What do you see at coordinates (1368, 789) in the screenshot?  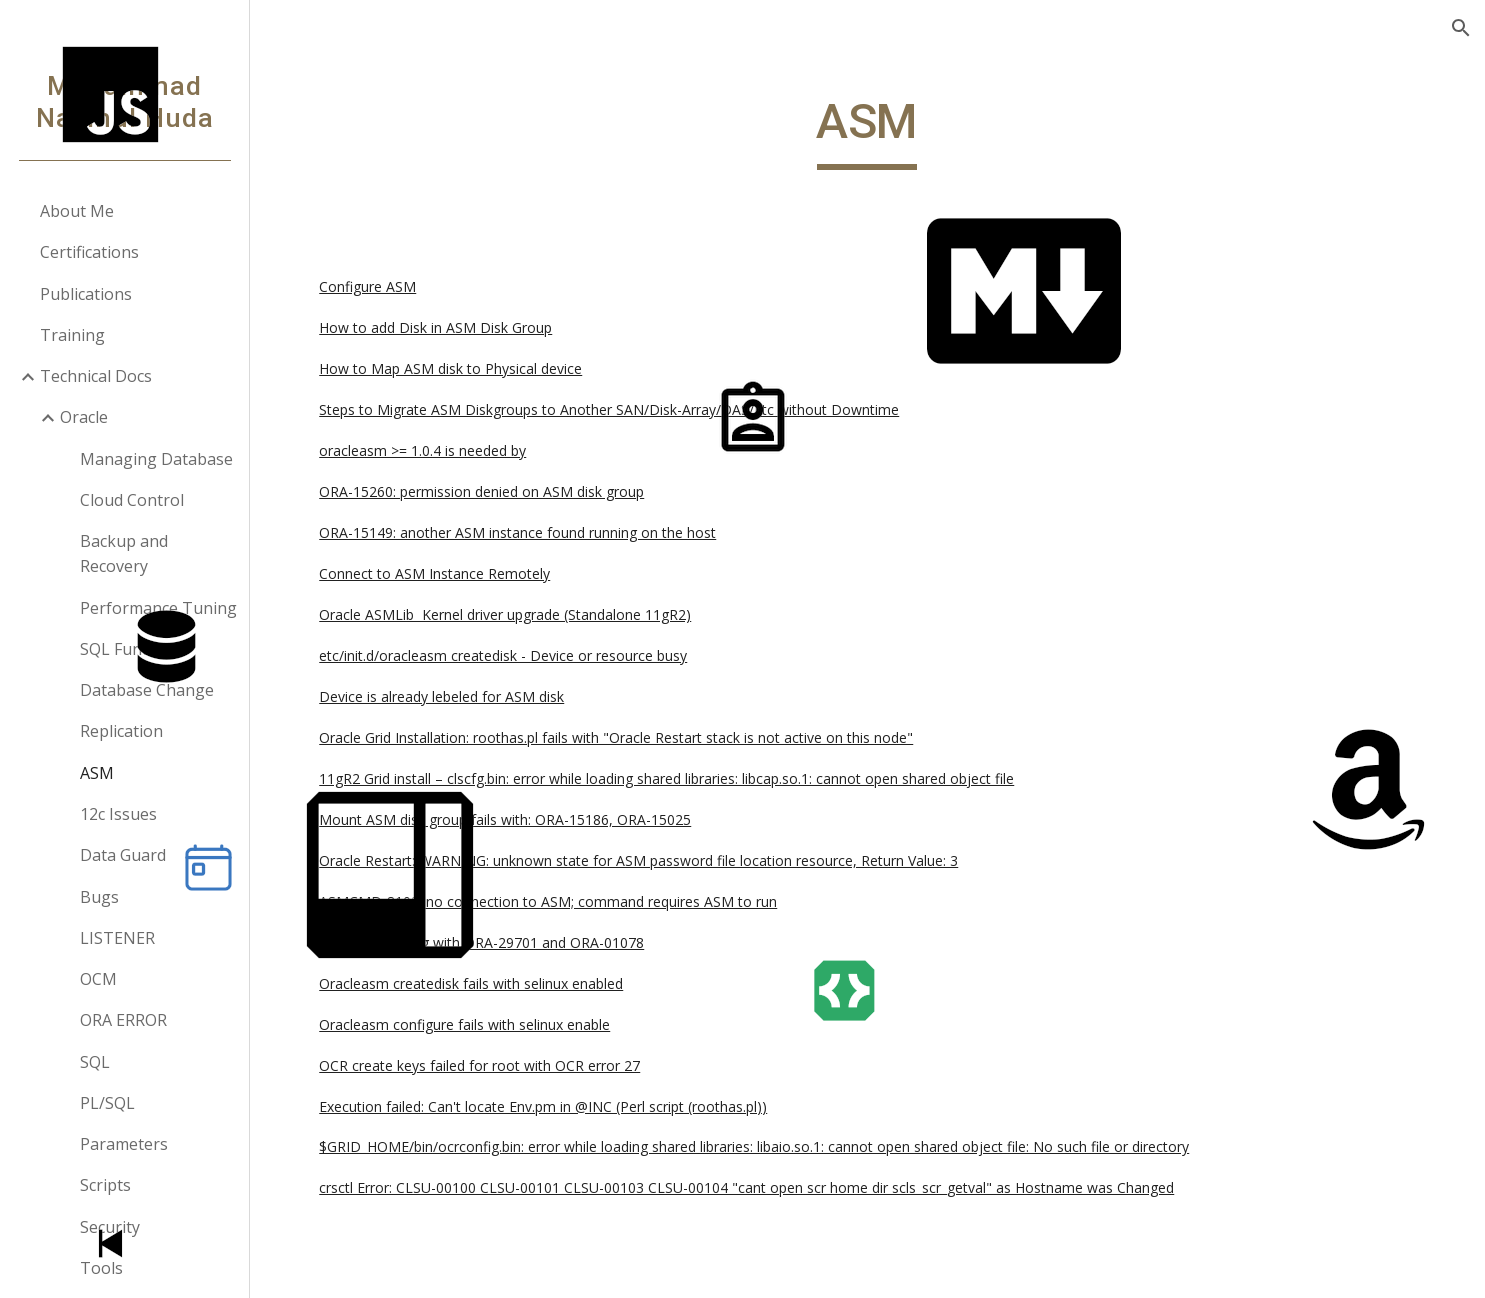 I see `open the Amazon app or website` at bounding box center [1368, 789].